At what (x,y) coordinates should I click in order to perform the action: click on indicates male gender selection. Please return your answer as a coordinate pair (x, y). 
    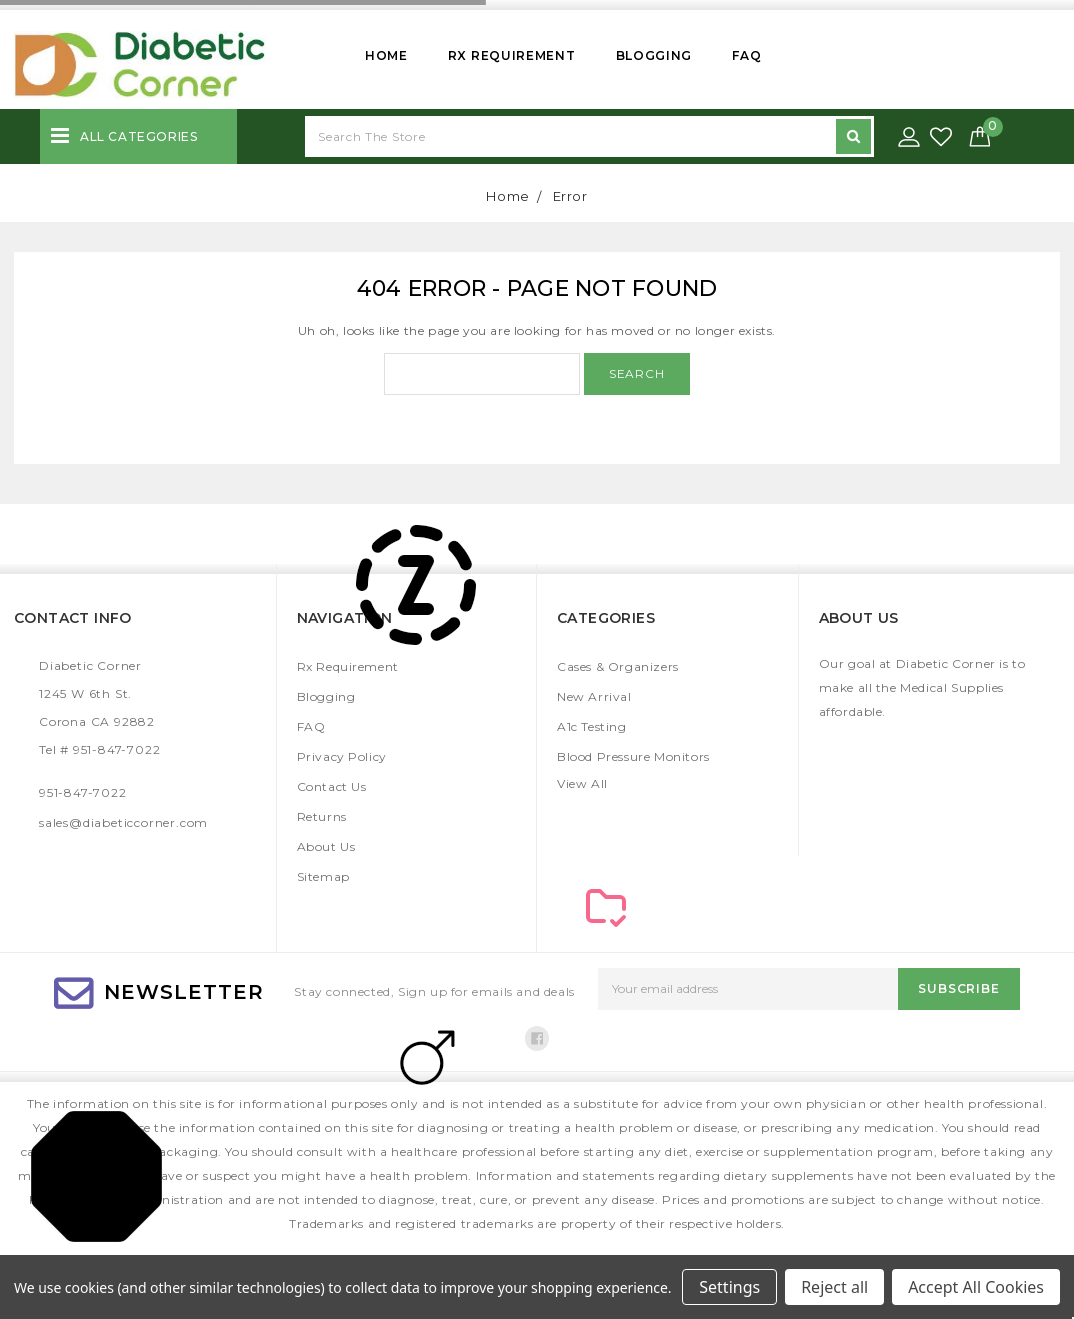
    Looking at the image, I should click on (428, 1056).